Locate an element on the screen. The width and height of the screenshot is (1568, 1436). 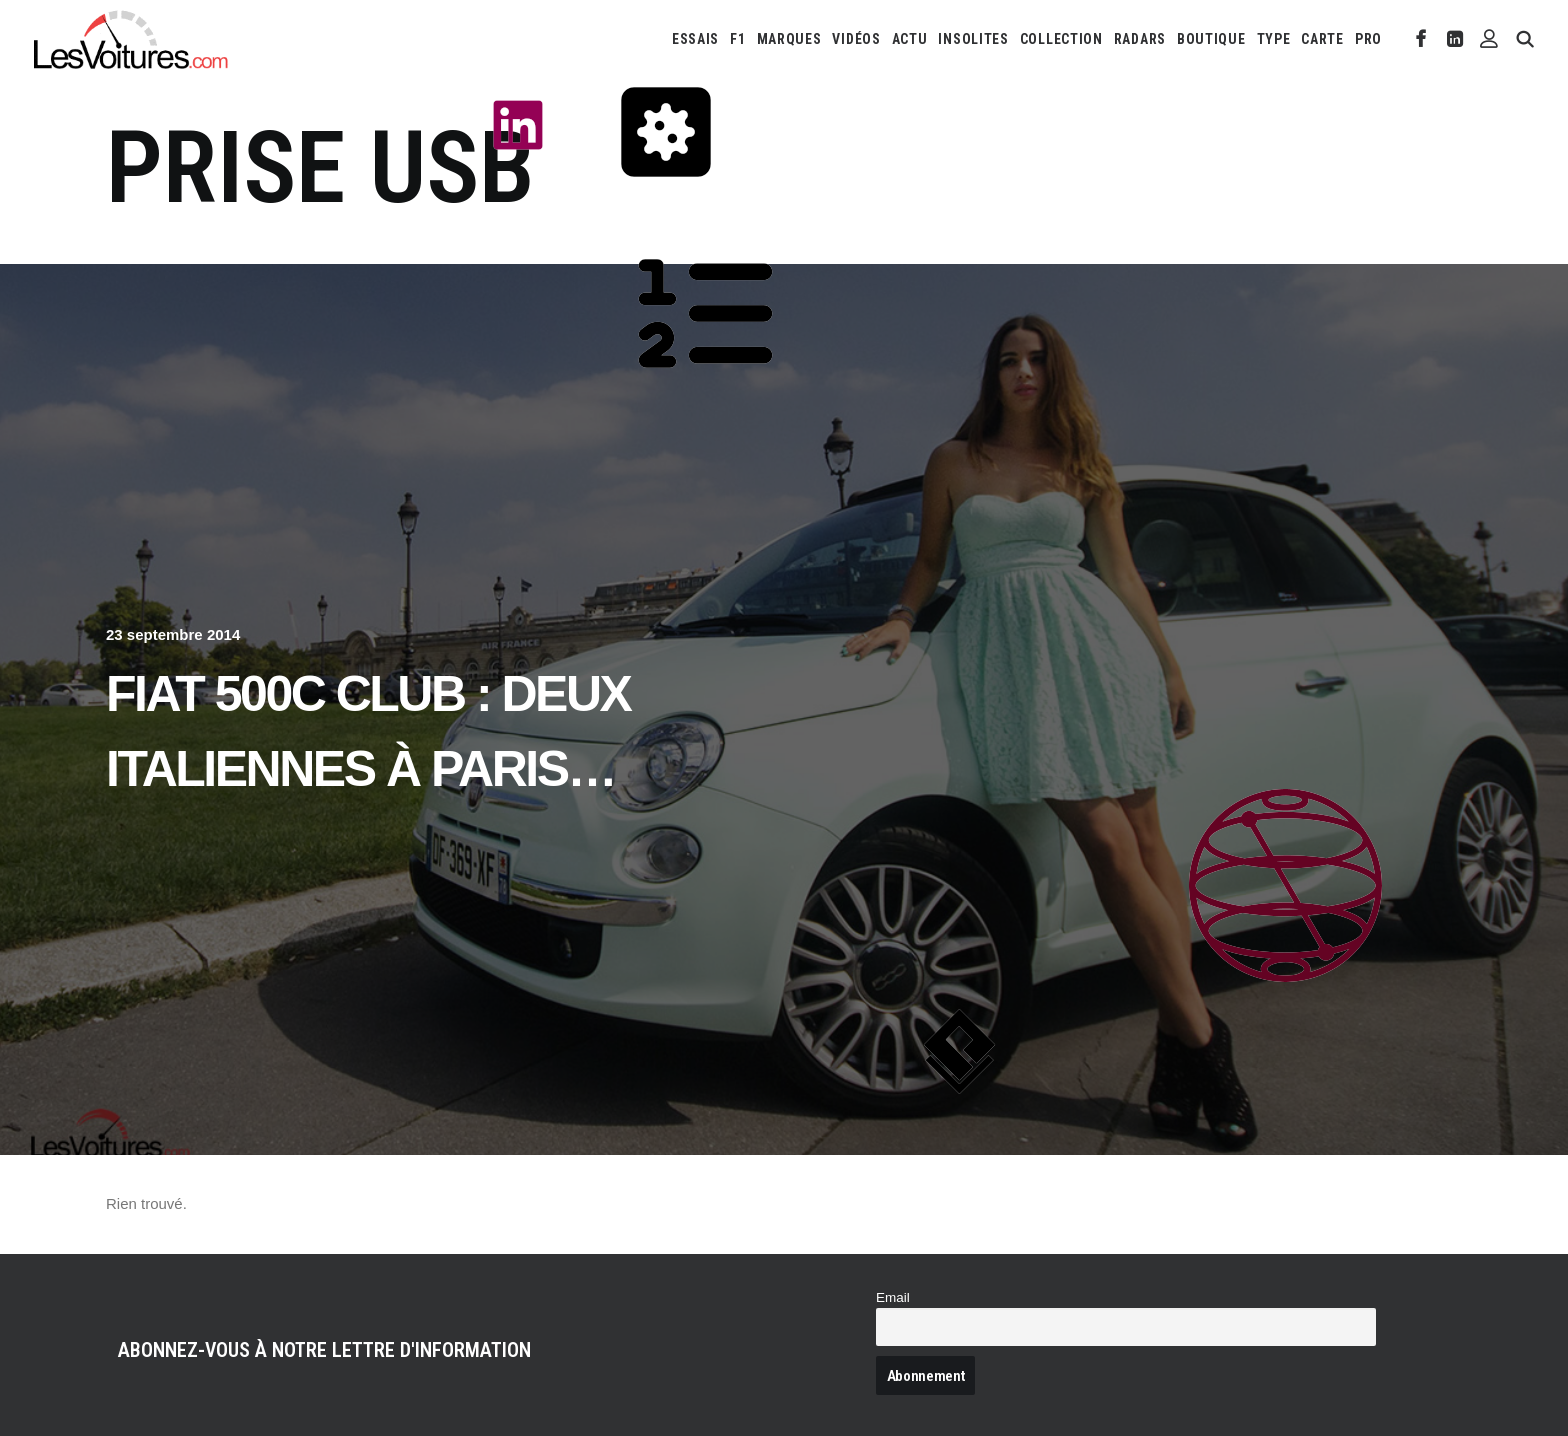
qiskit quantum computing framework logo is located at coordinates (1285, 885).